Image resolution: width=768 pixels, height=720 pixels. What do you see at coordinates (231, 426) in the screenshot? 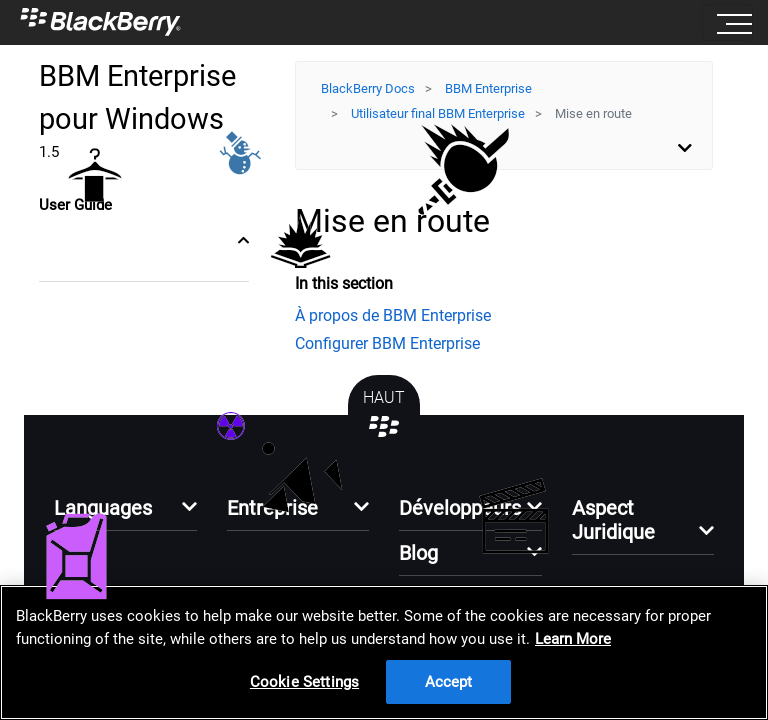
I see `indicates radioactive or hazardous material warning` at bounding box center [231, 426].